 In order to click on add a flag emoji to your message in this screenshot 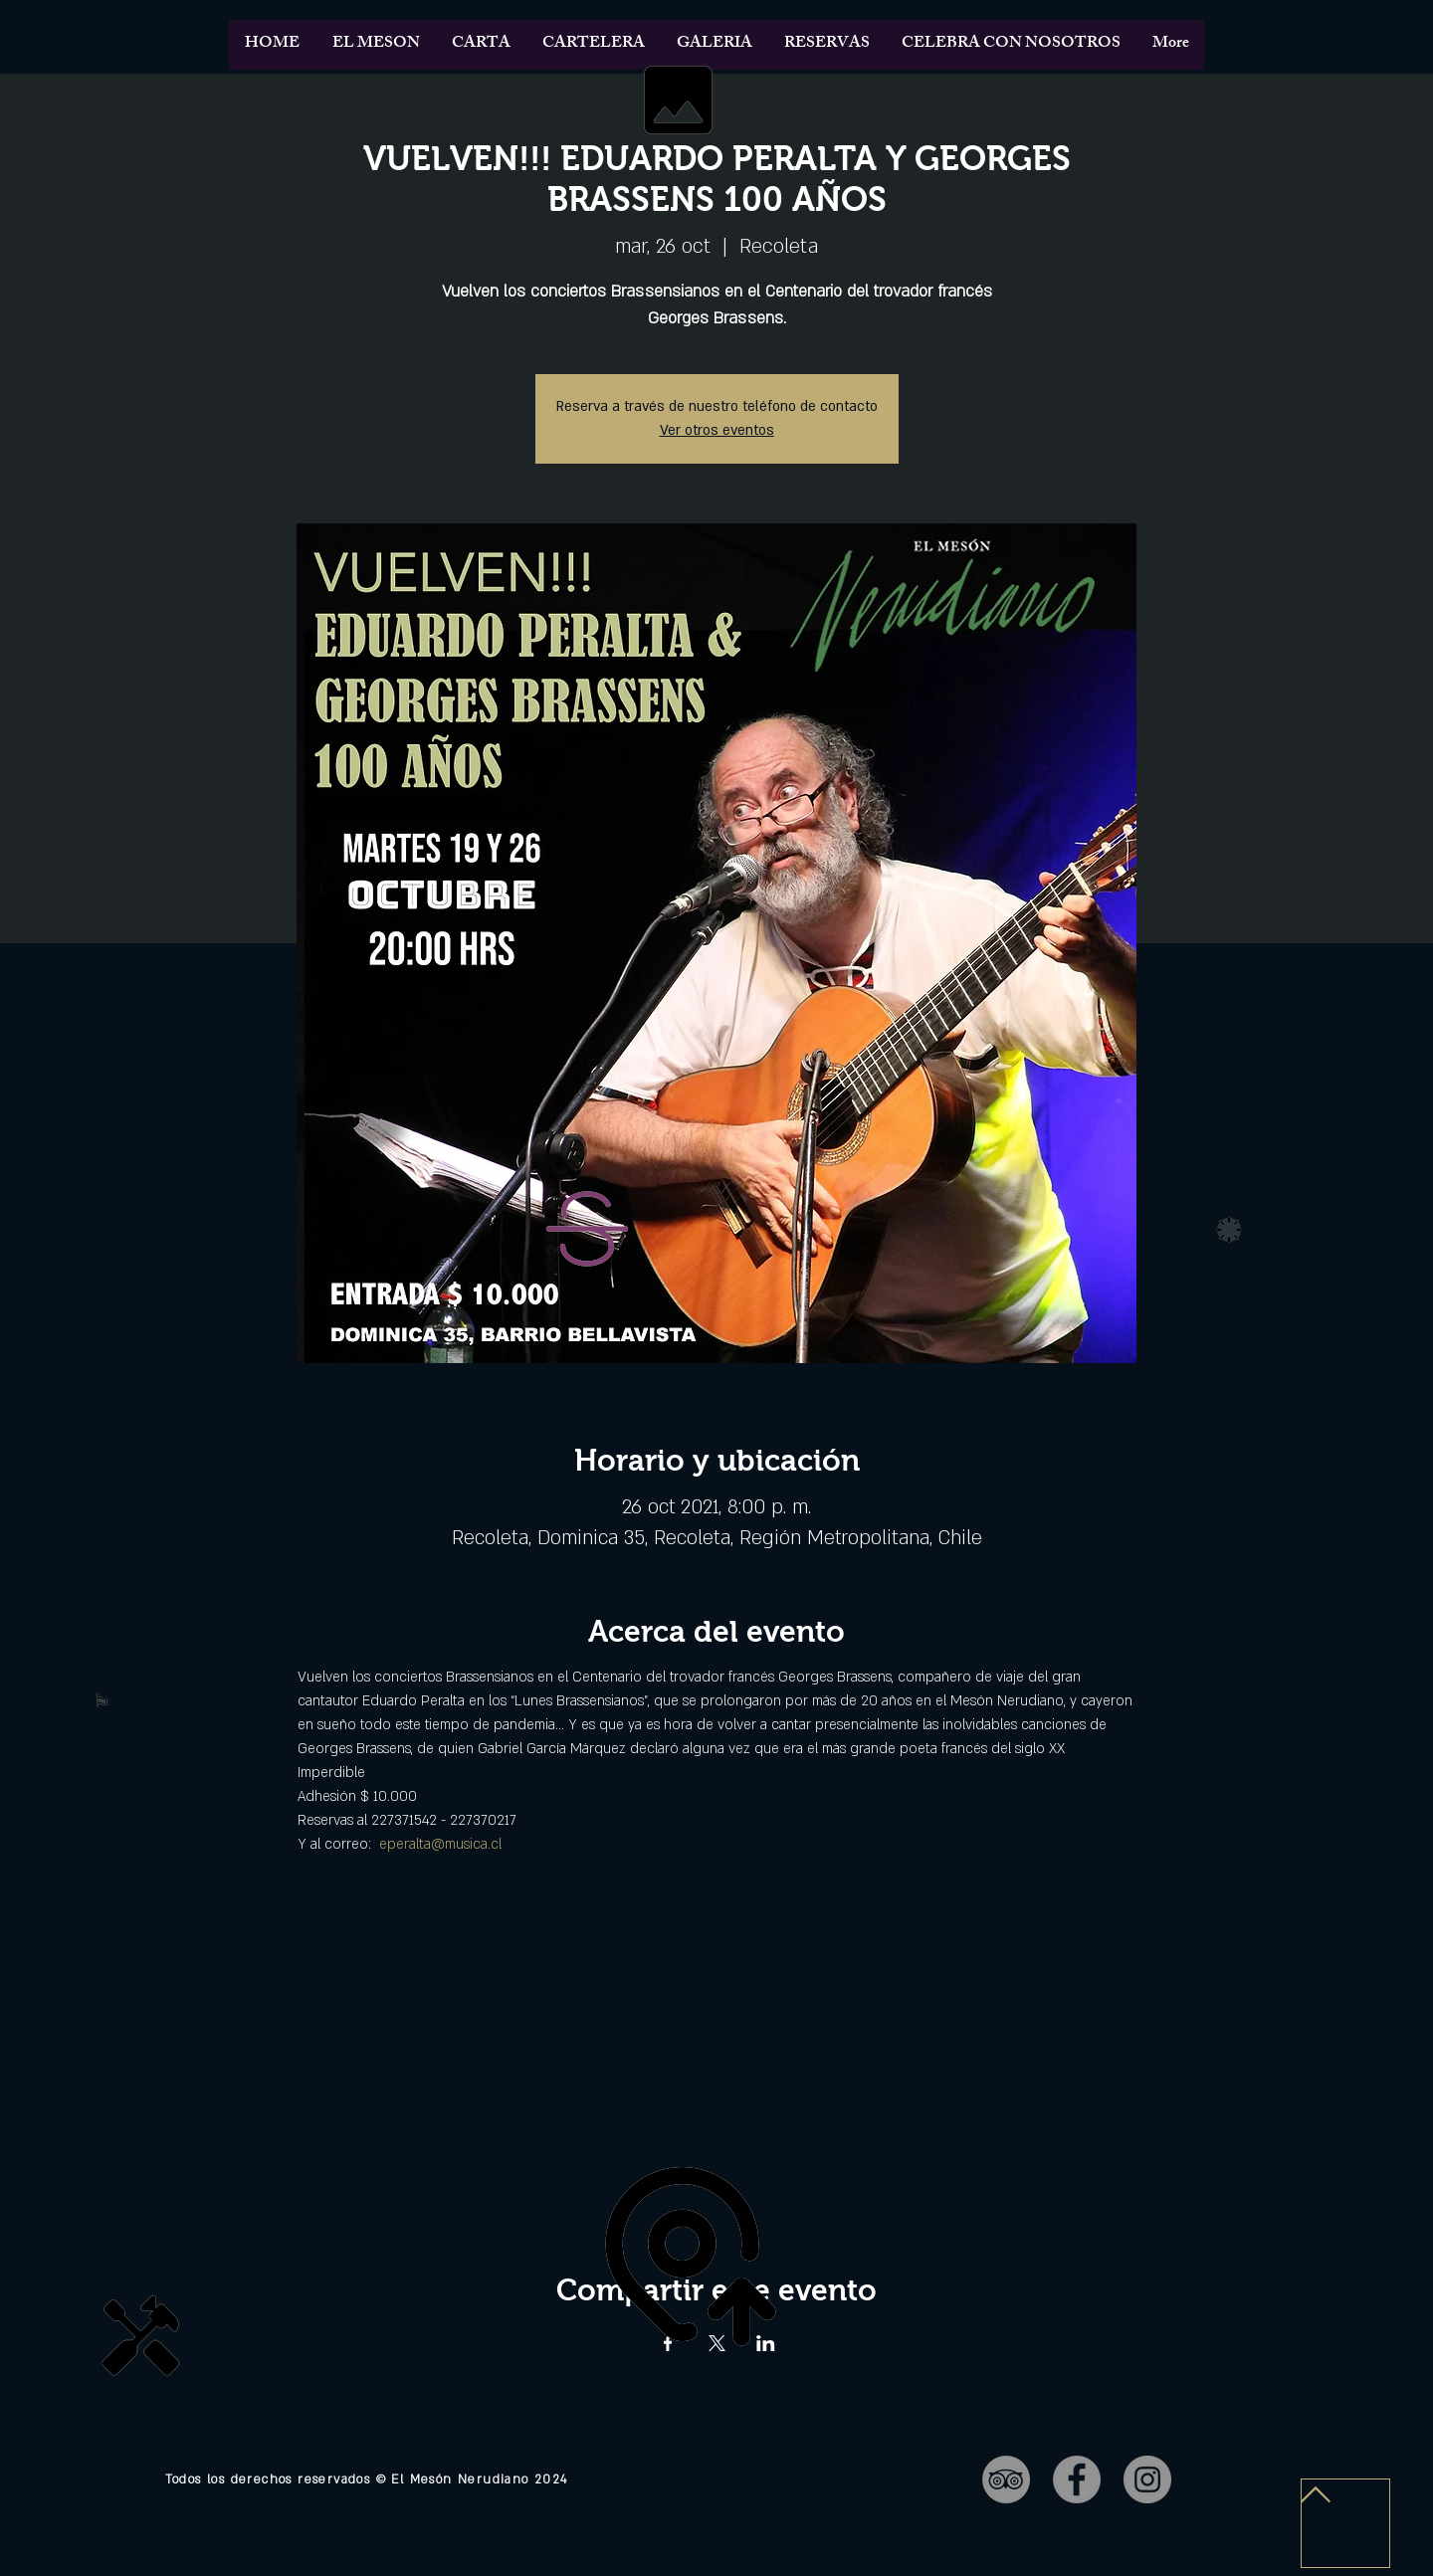, I will do `click(102, 1700)`.